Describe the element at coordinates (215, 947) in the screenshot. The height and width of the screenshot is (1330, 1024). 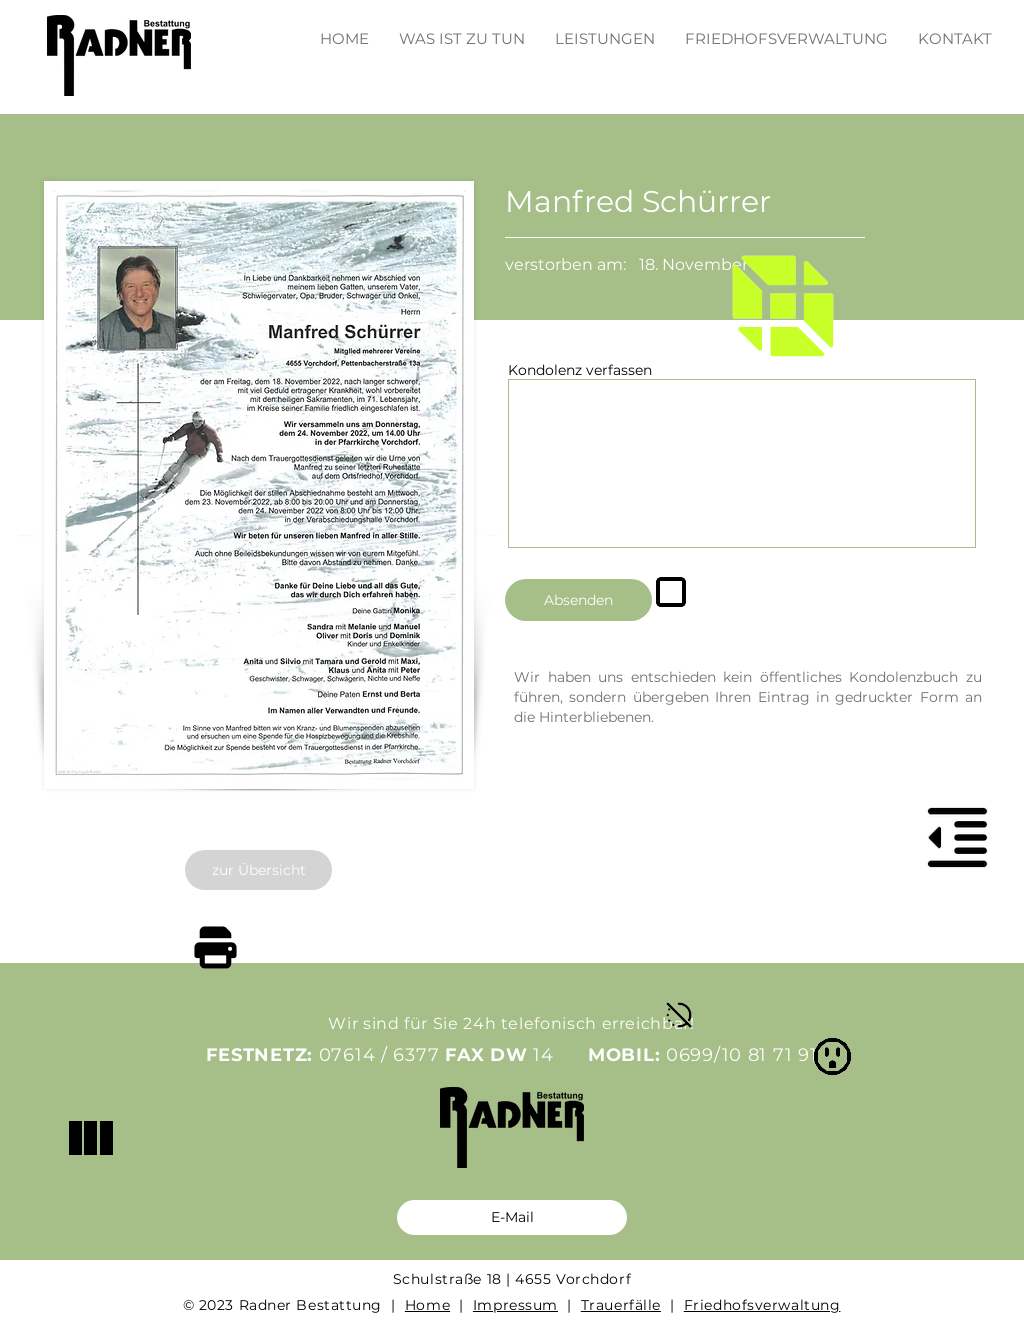
I see `print this document` at that location.